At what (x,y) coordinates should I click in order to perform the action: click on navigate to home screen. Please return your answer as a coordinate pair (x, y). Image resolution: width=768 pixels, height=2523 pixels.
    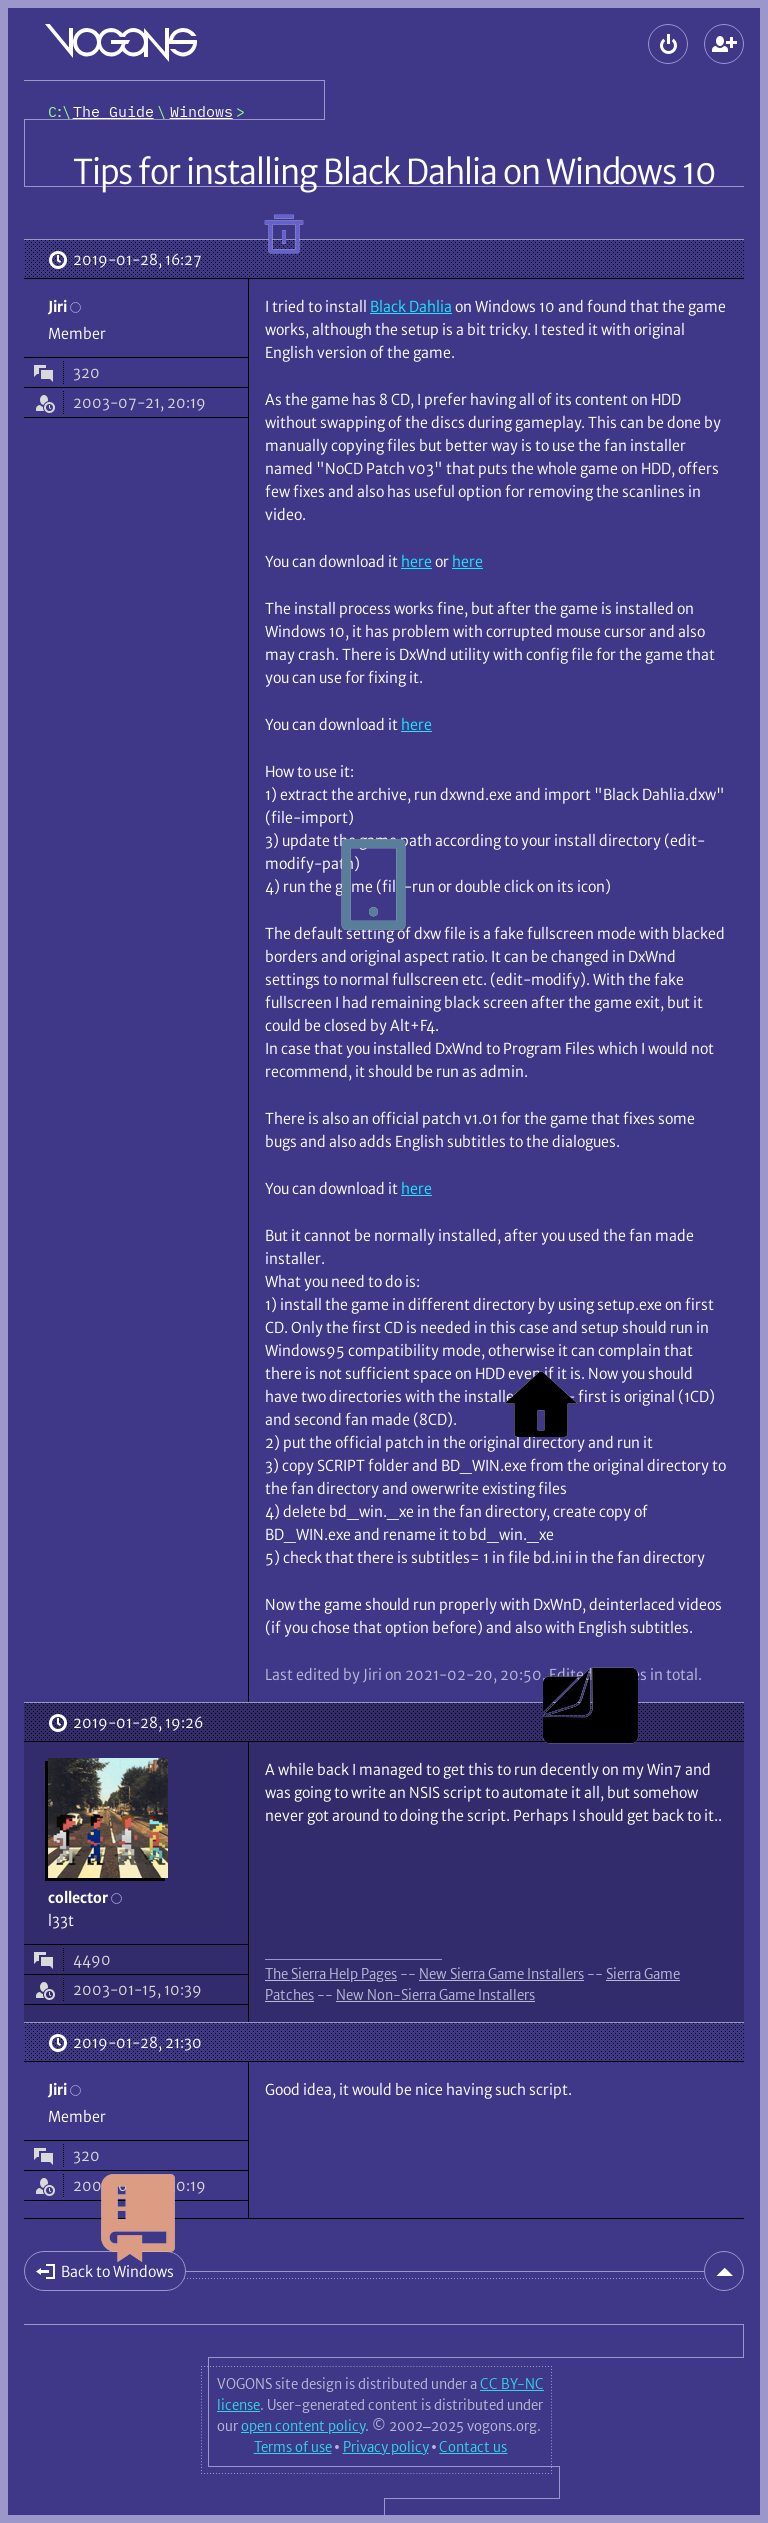
    Looking at the image, I should click on (541, 1407).